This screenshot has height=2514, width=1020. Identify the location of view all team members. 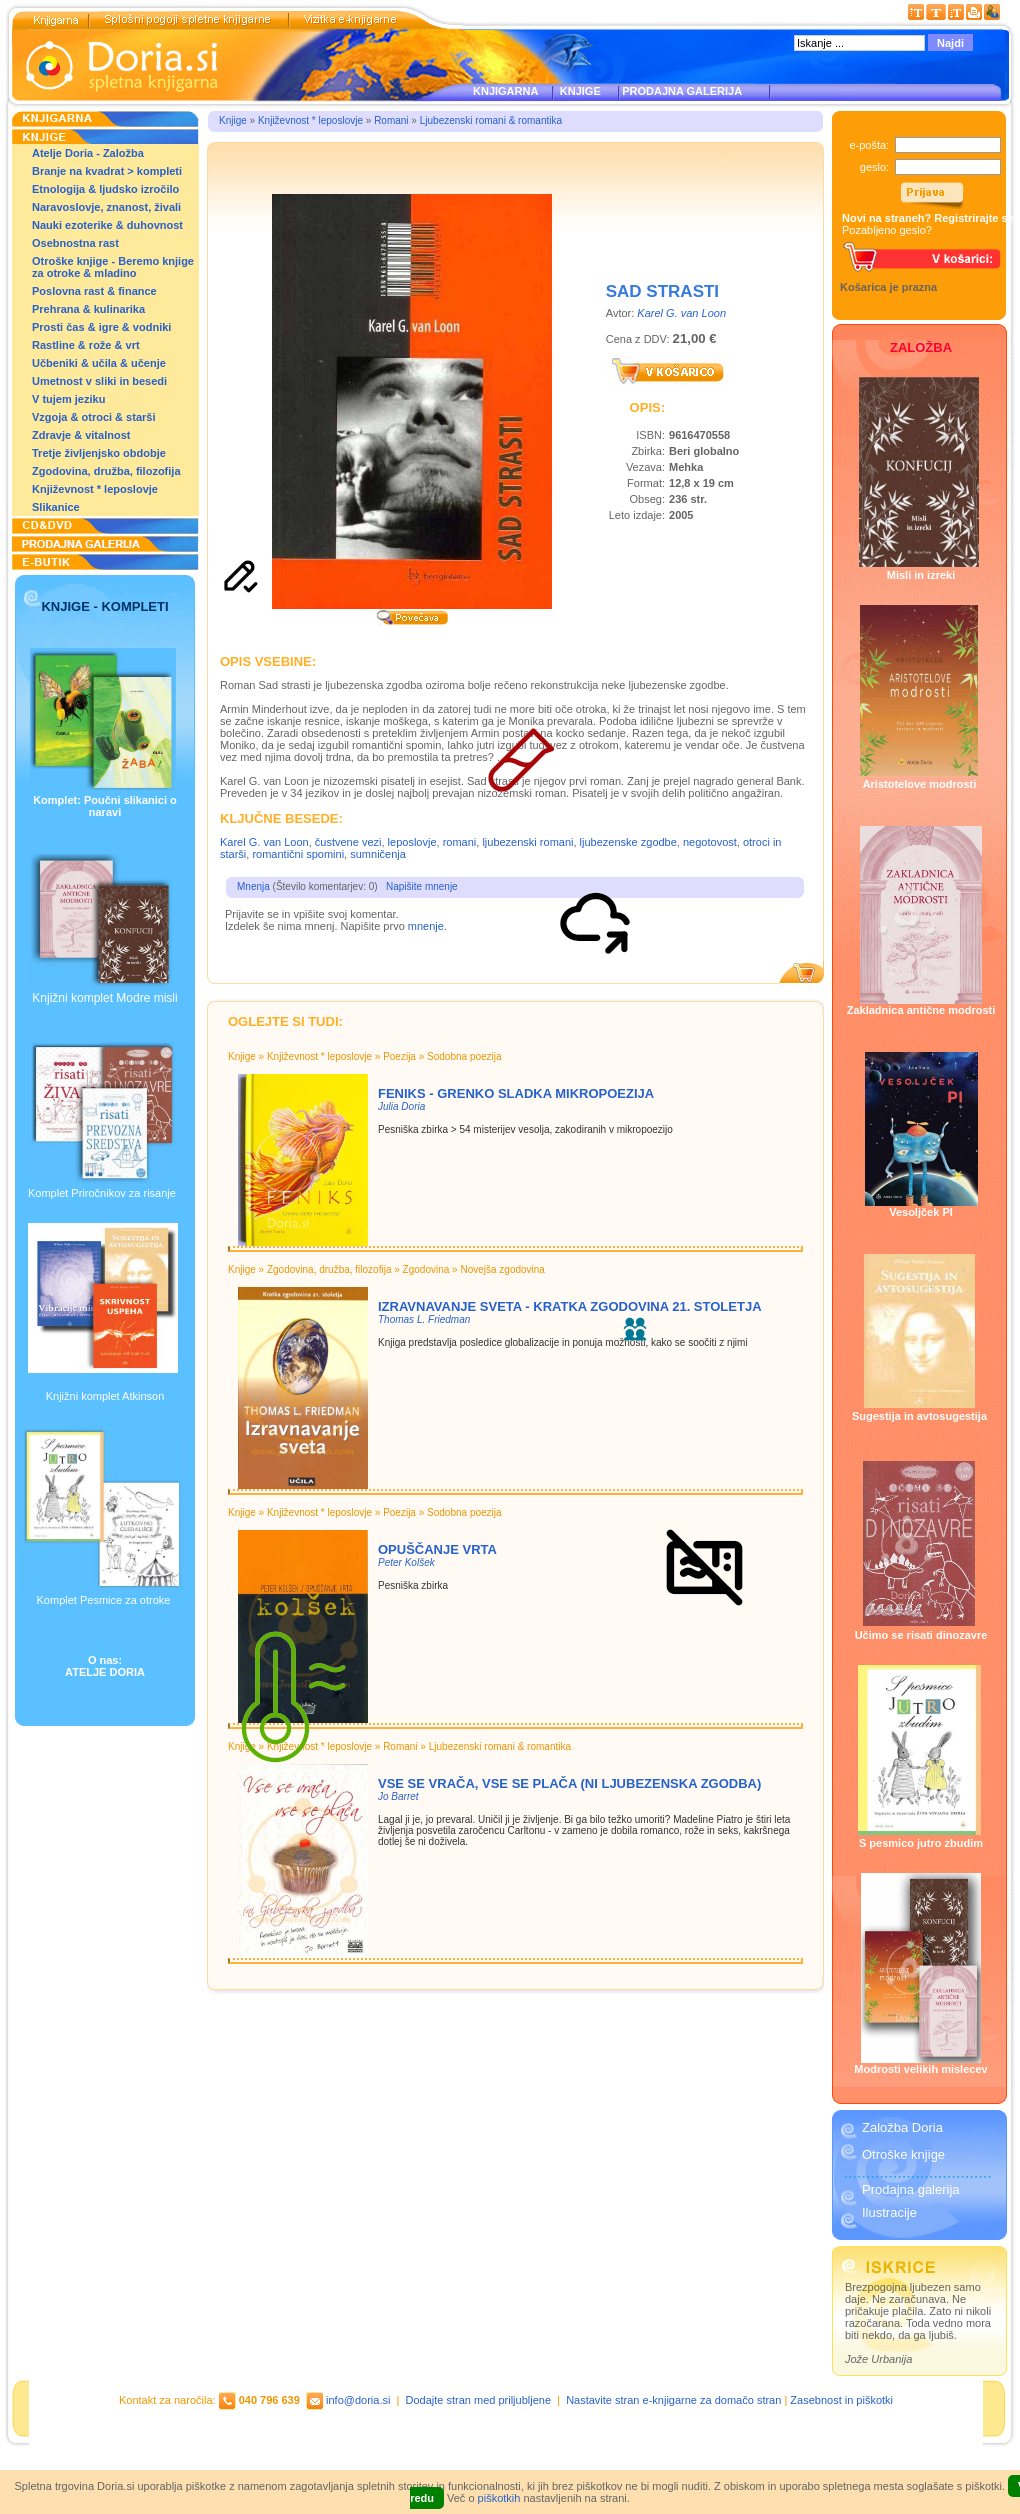
(635, 1329).